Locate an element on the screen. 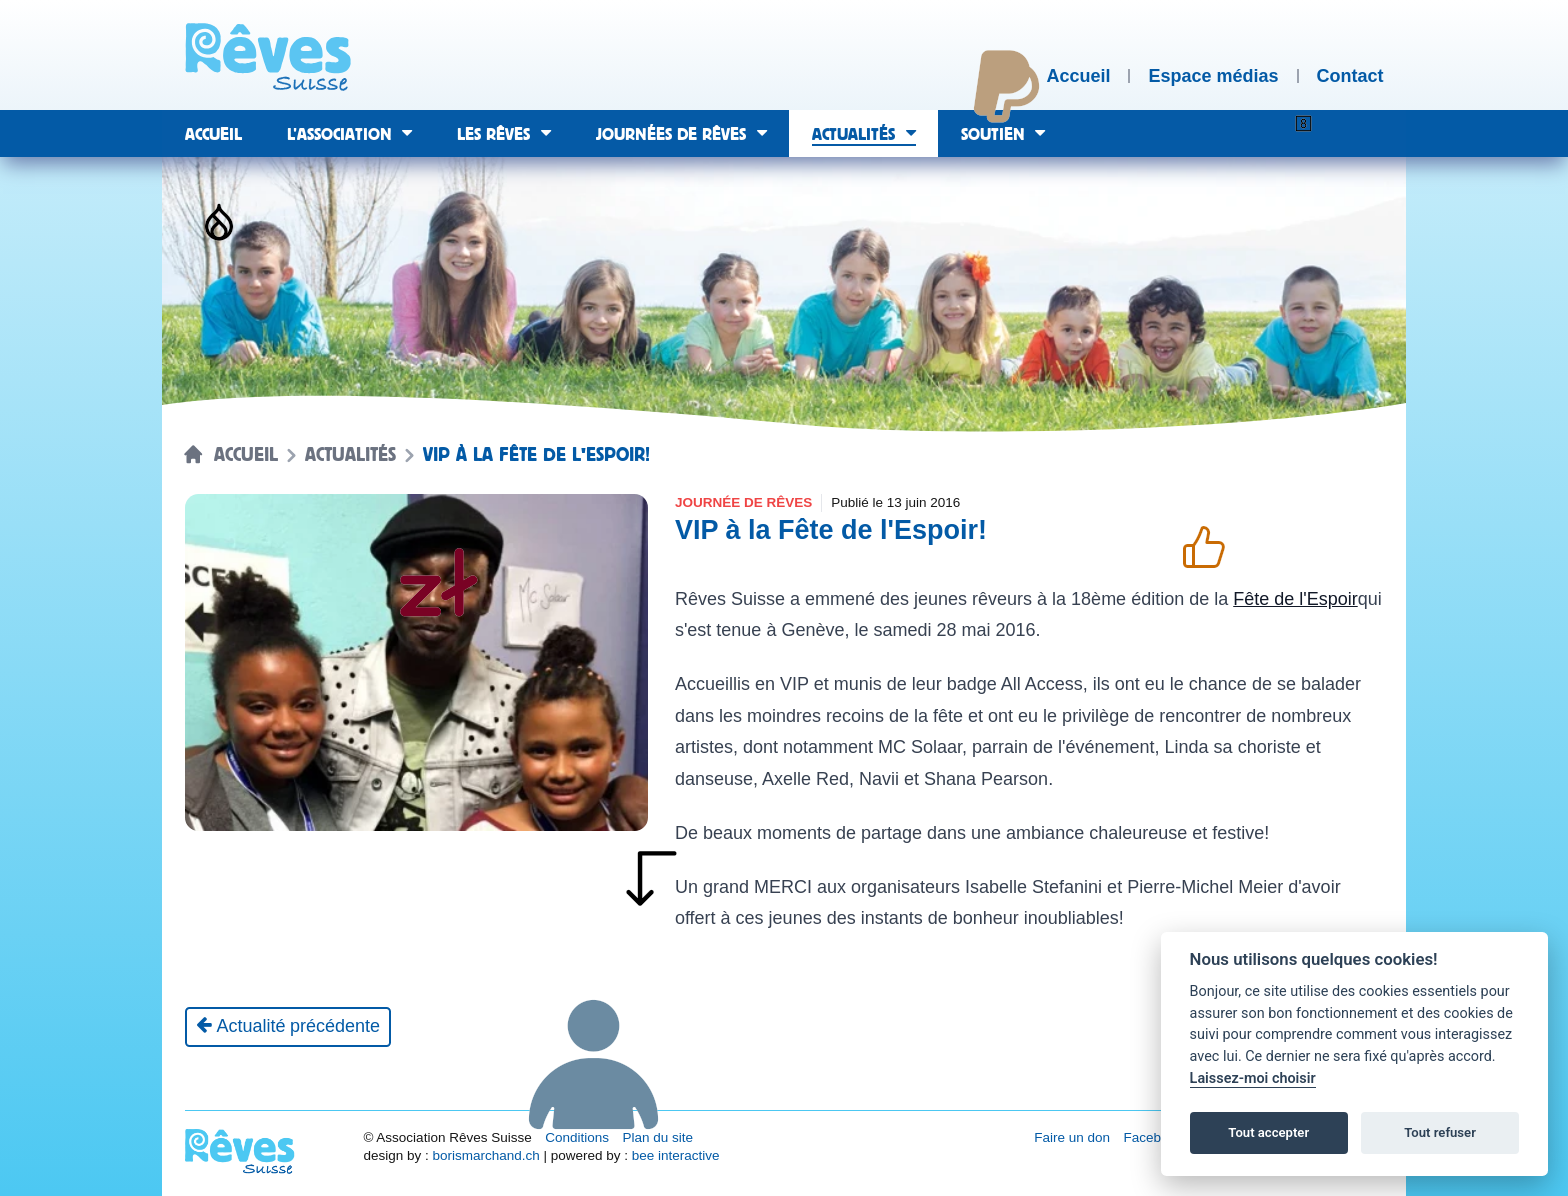 Image resolution: width=1568 pixels, height=1196 pixels. drupal content management system logo is located at coordinates (219, 223).